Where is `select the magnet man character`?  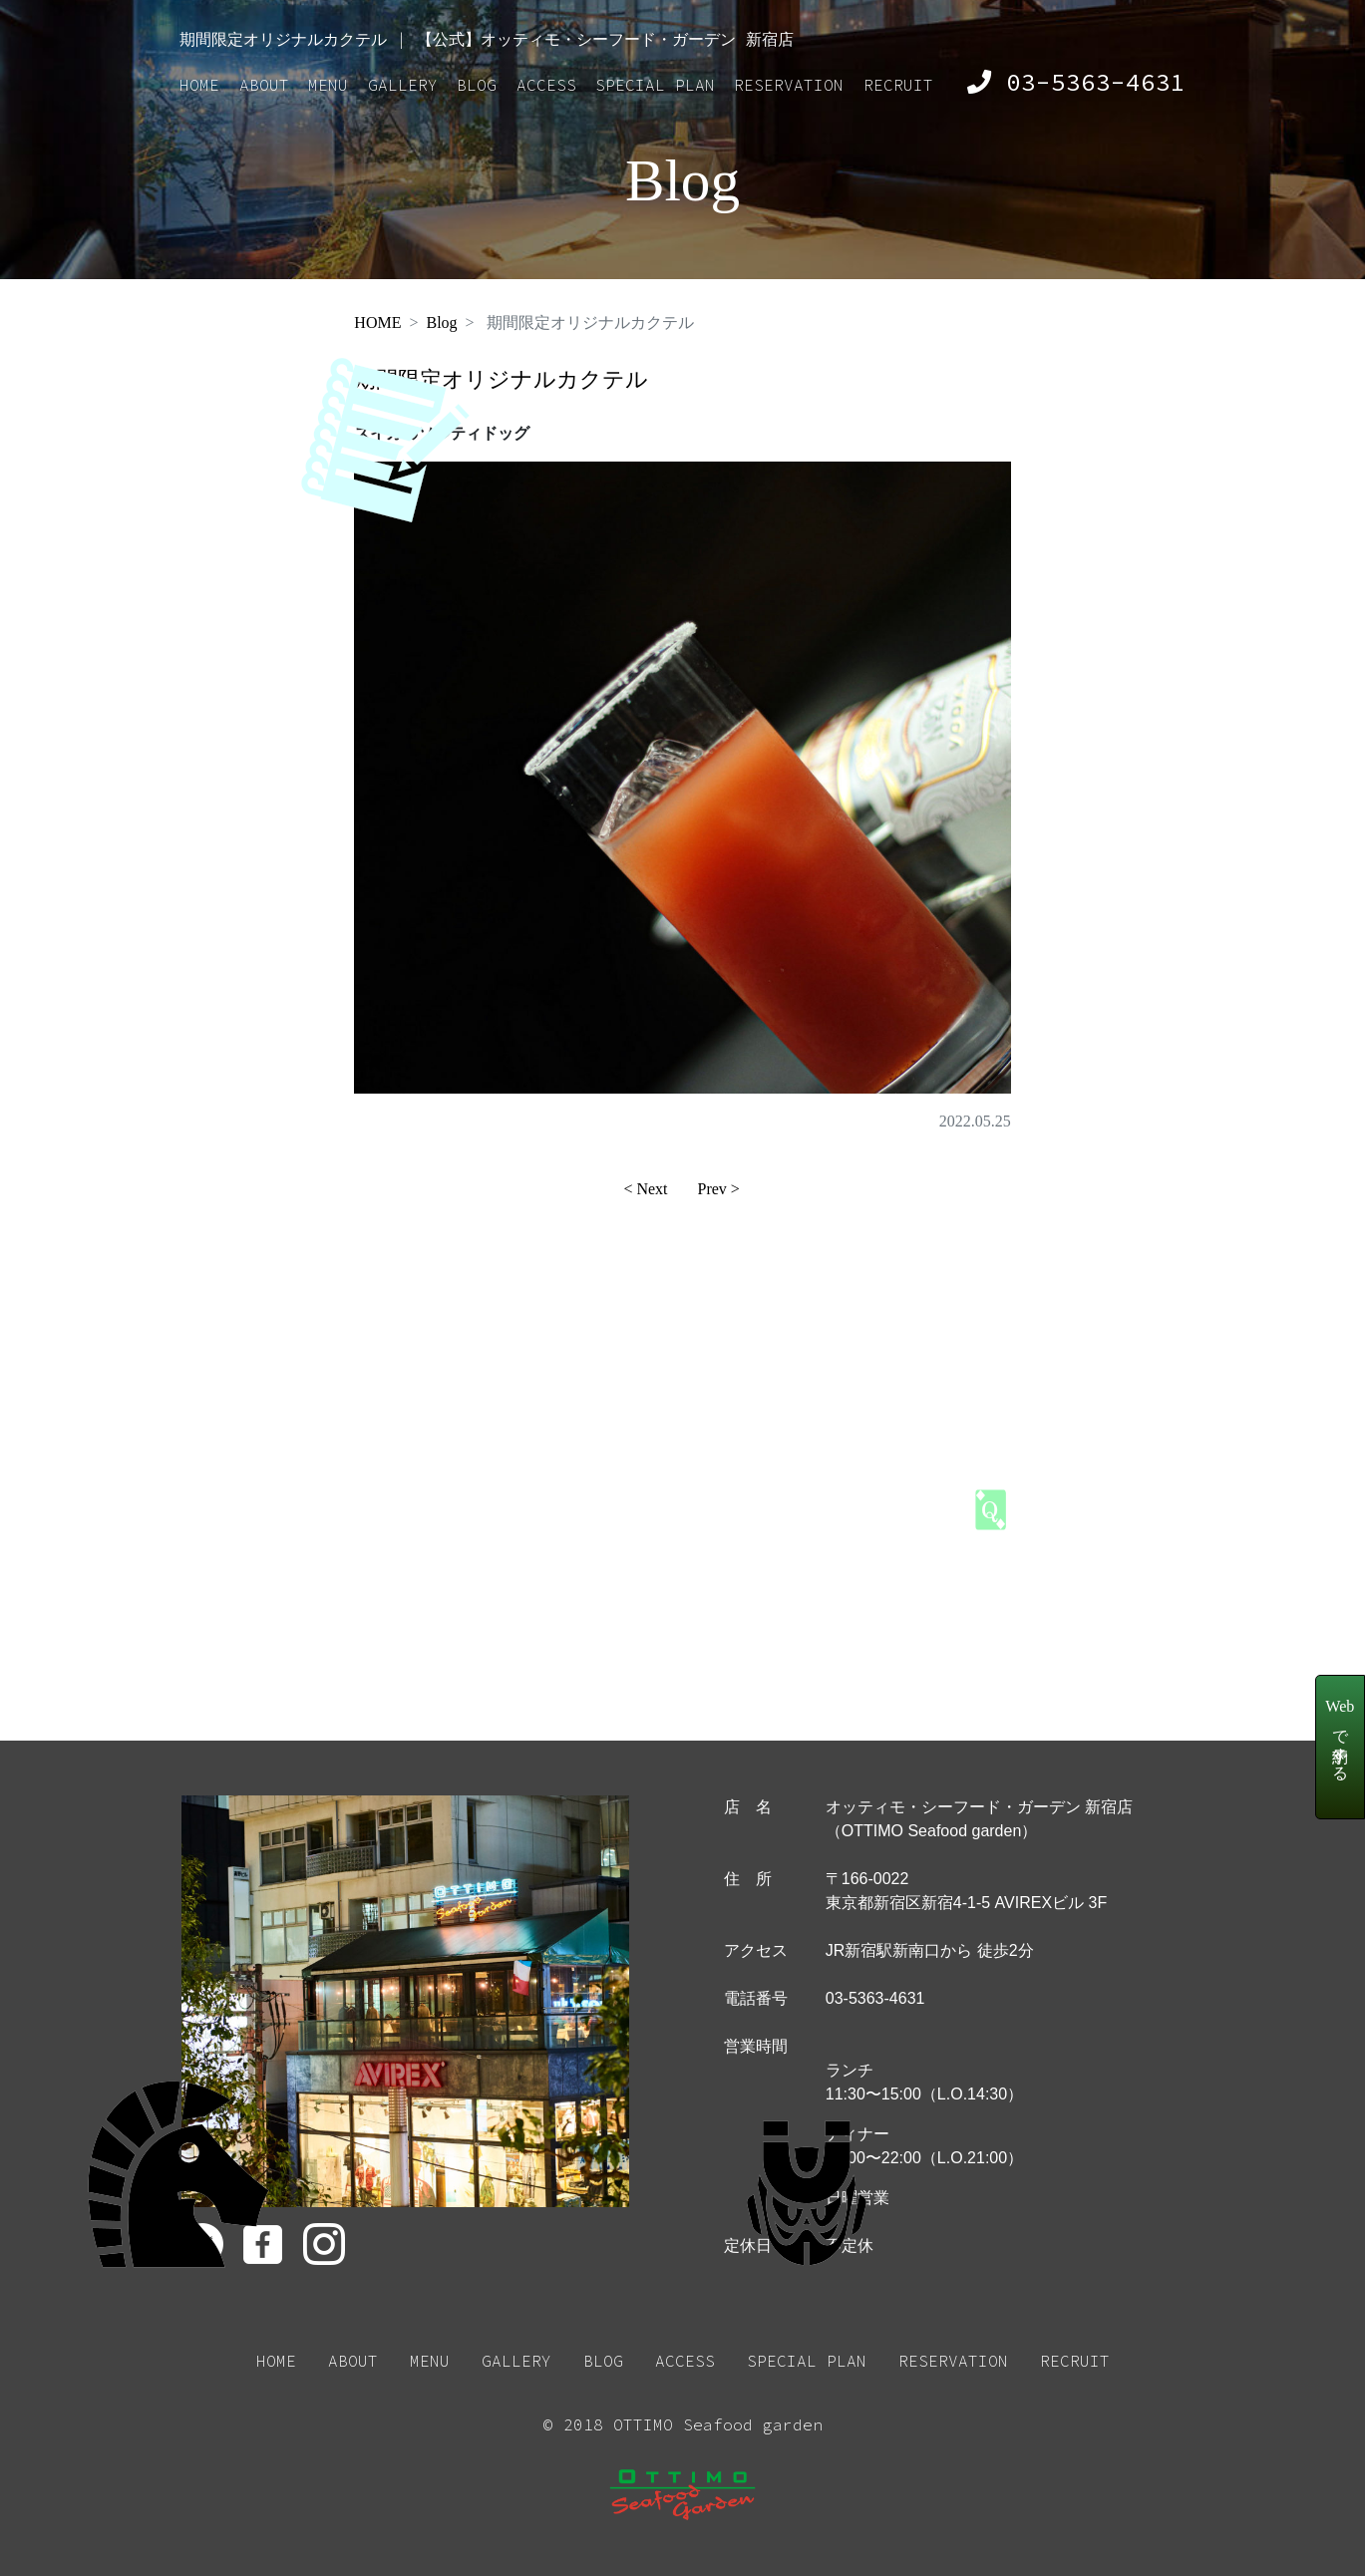
select the magnet man character is located at coordinates (807, 2193).